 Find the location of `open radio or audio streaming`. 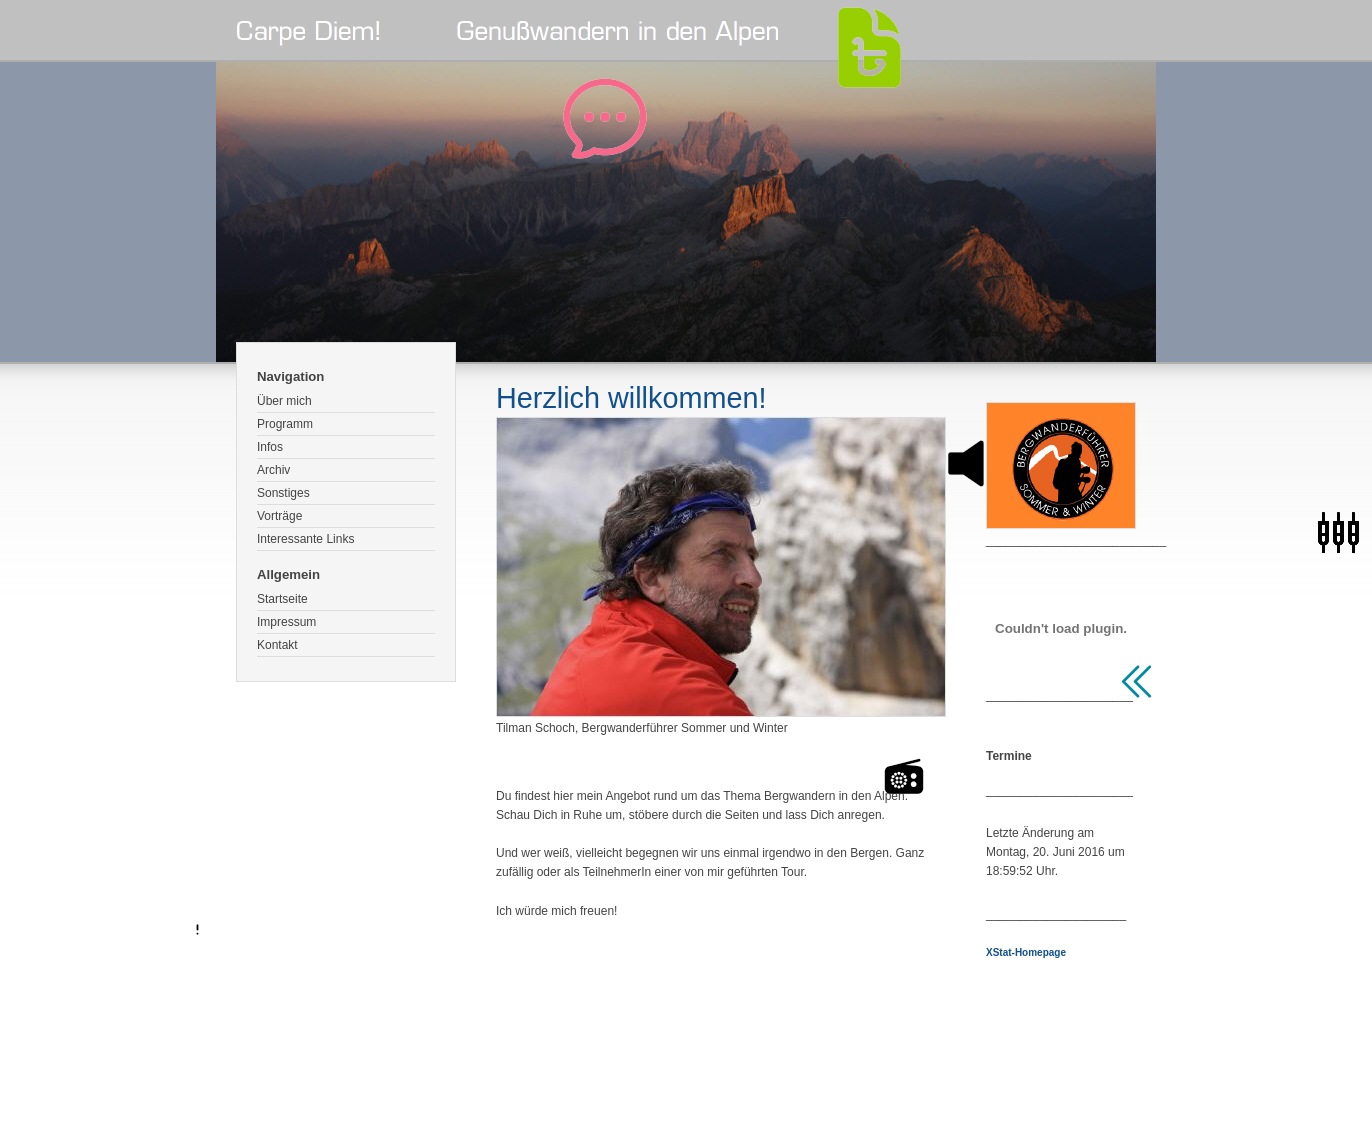

open radio or audio streaming is located at coordinates (904, 776).